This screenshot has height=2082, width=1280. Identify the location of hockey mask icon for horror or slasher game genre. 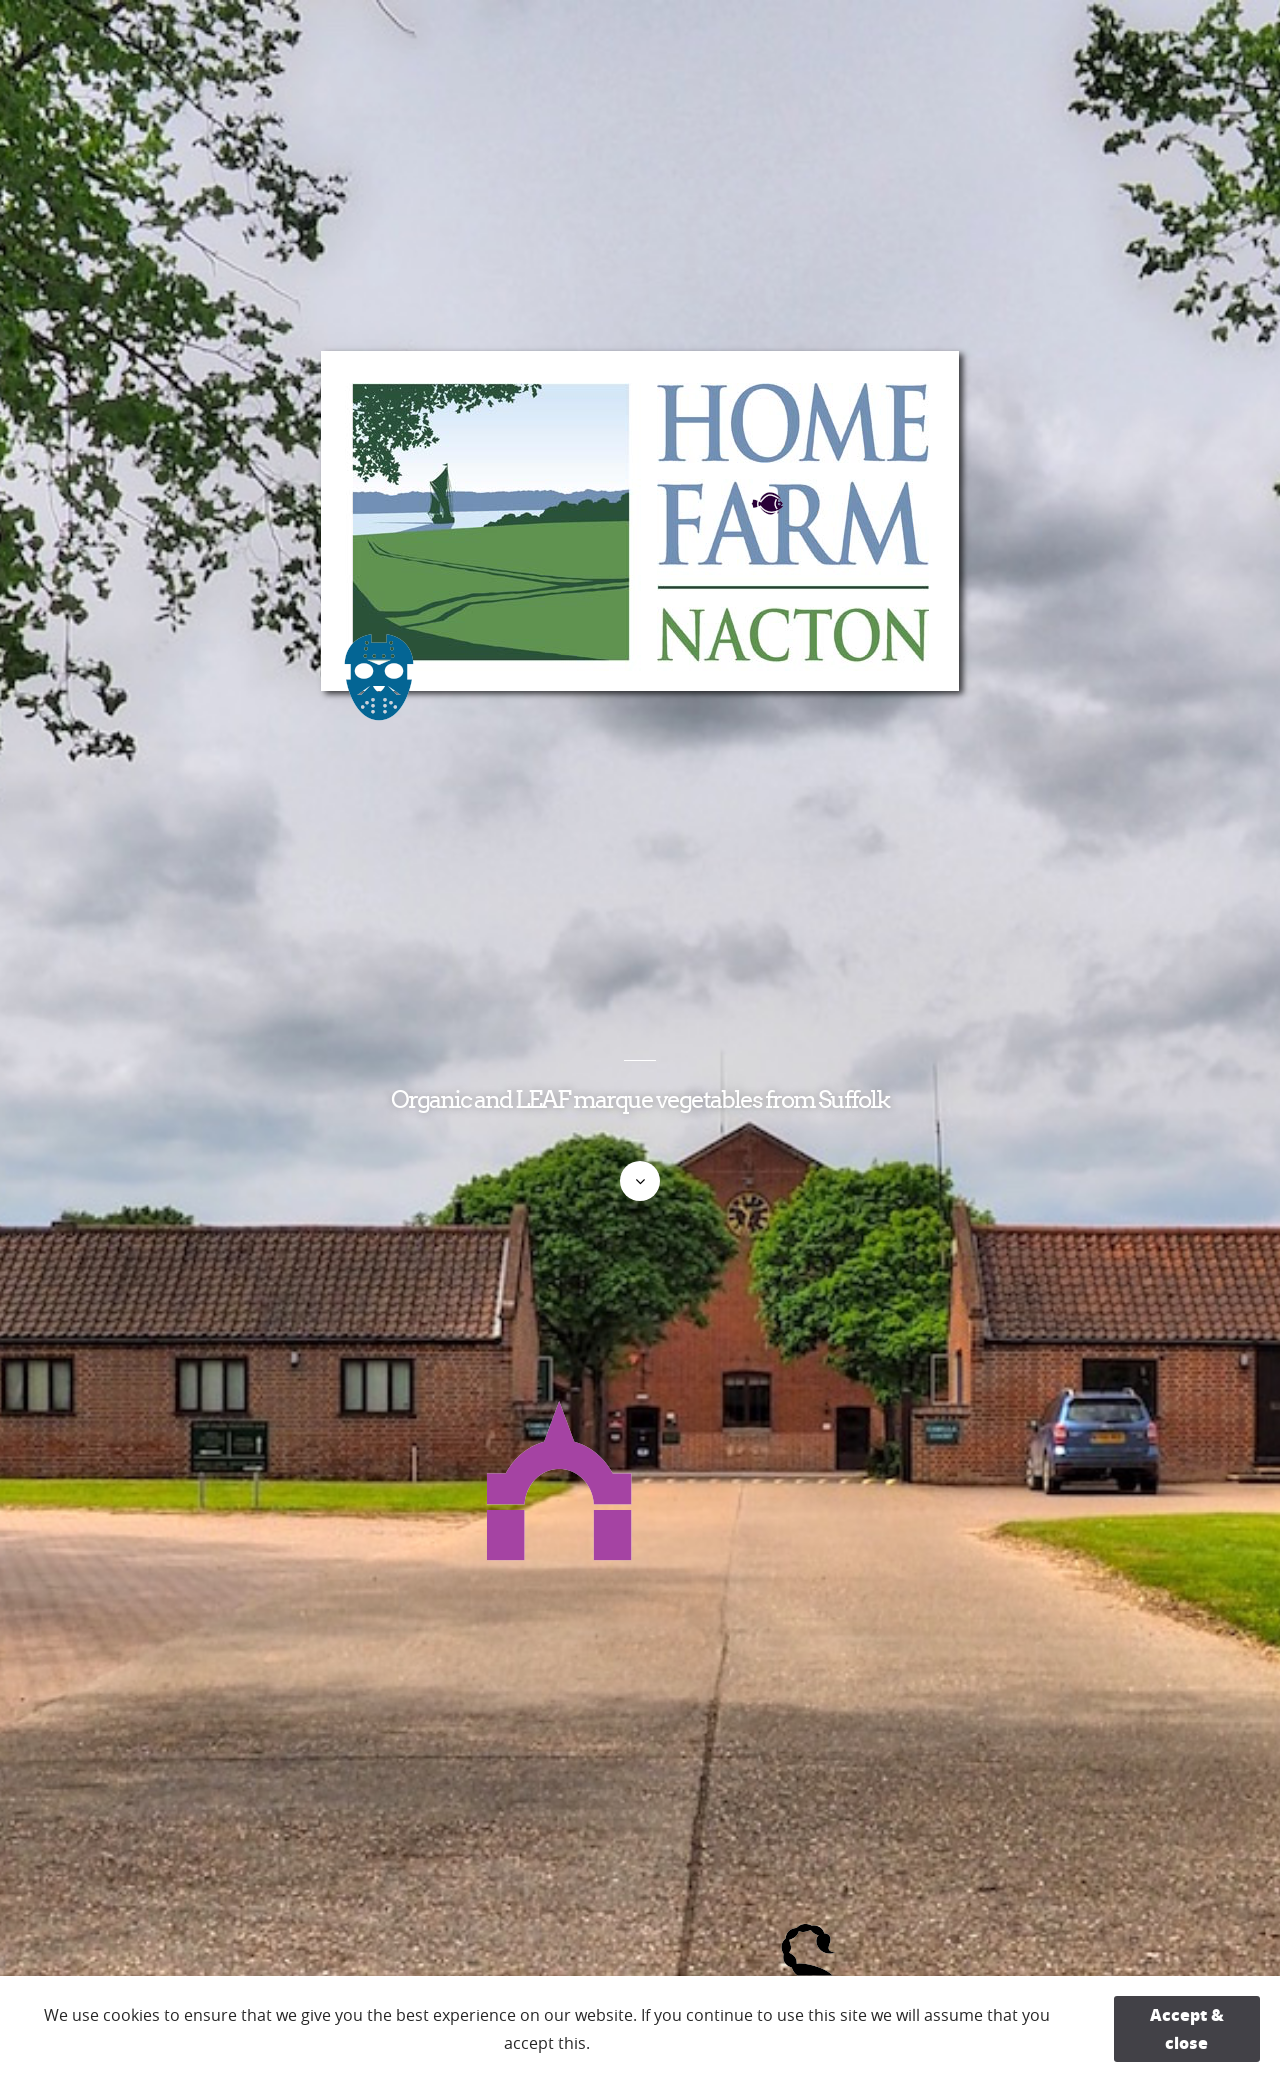
(379, 677).